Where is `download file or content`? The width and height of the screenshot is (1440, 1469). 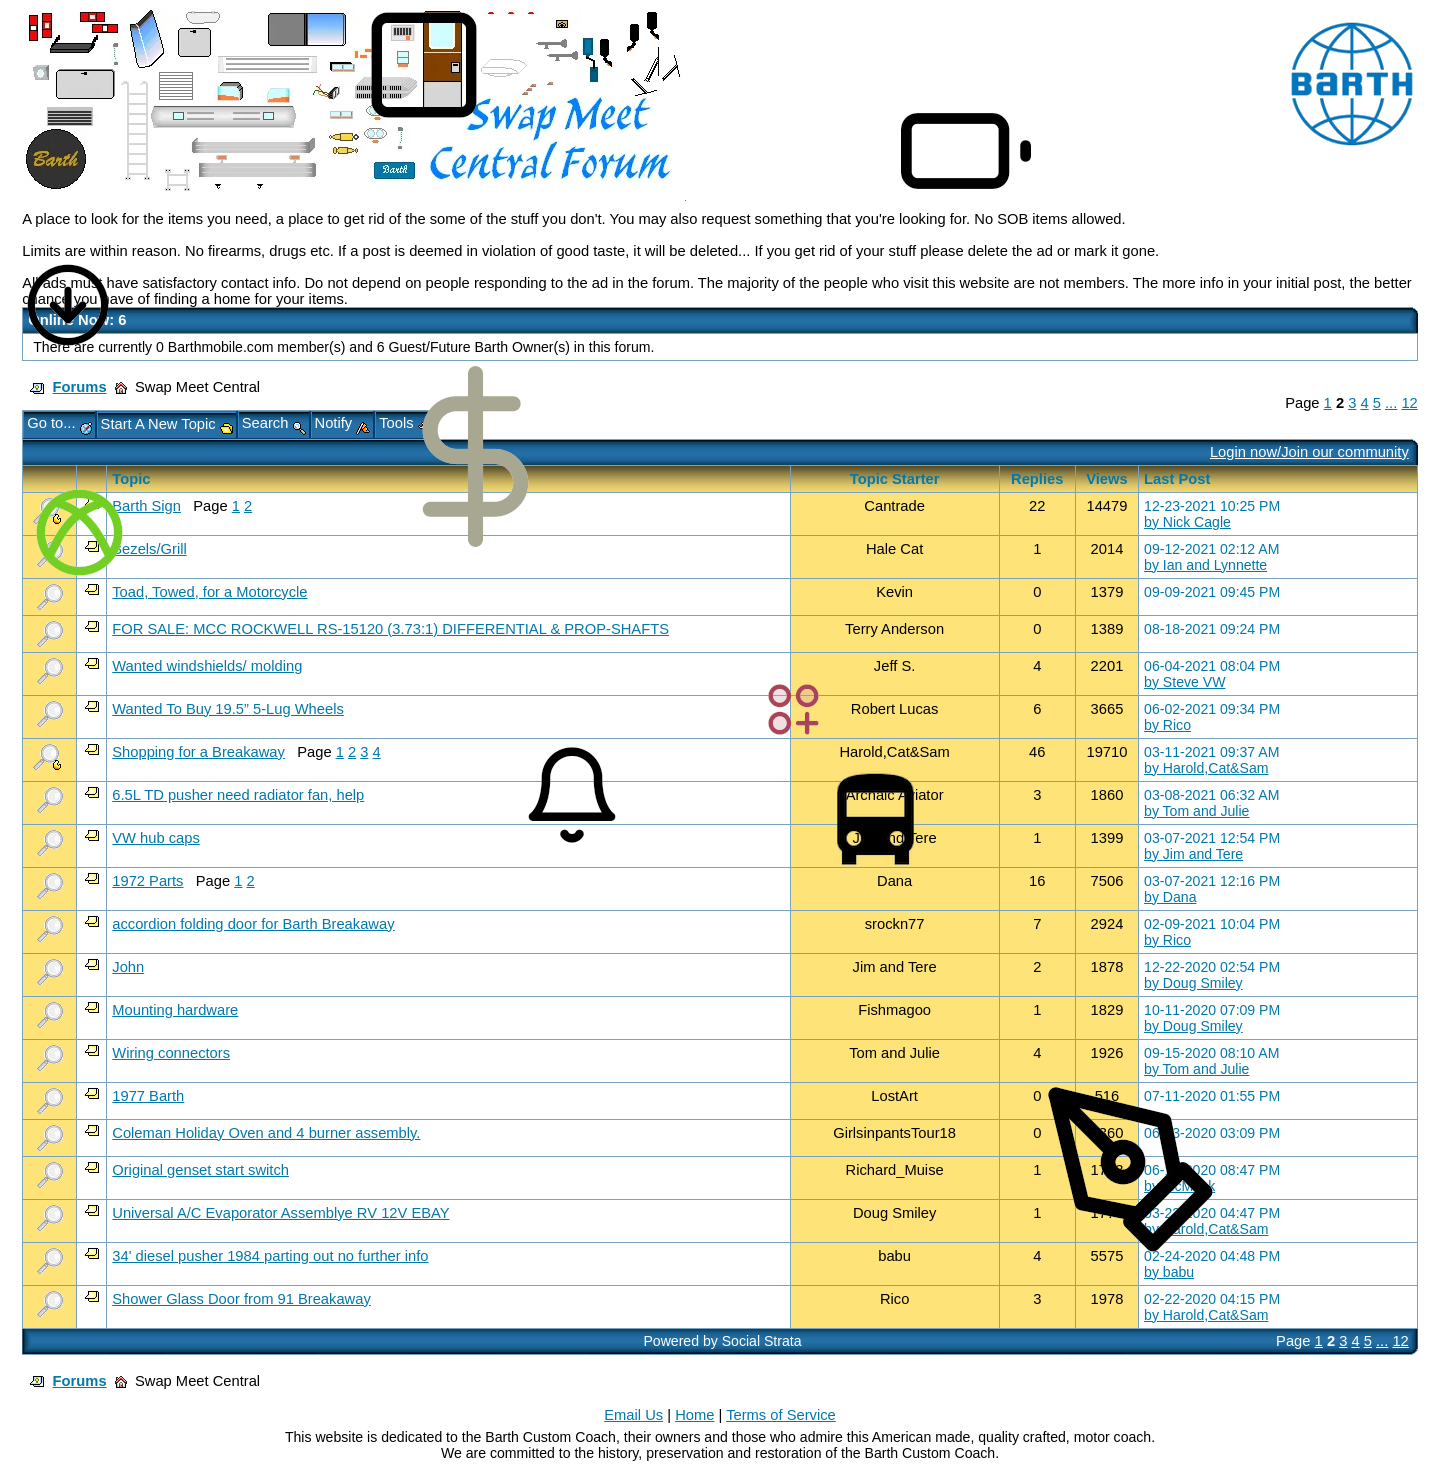 download file or content is located at coordinates (68, 305).